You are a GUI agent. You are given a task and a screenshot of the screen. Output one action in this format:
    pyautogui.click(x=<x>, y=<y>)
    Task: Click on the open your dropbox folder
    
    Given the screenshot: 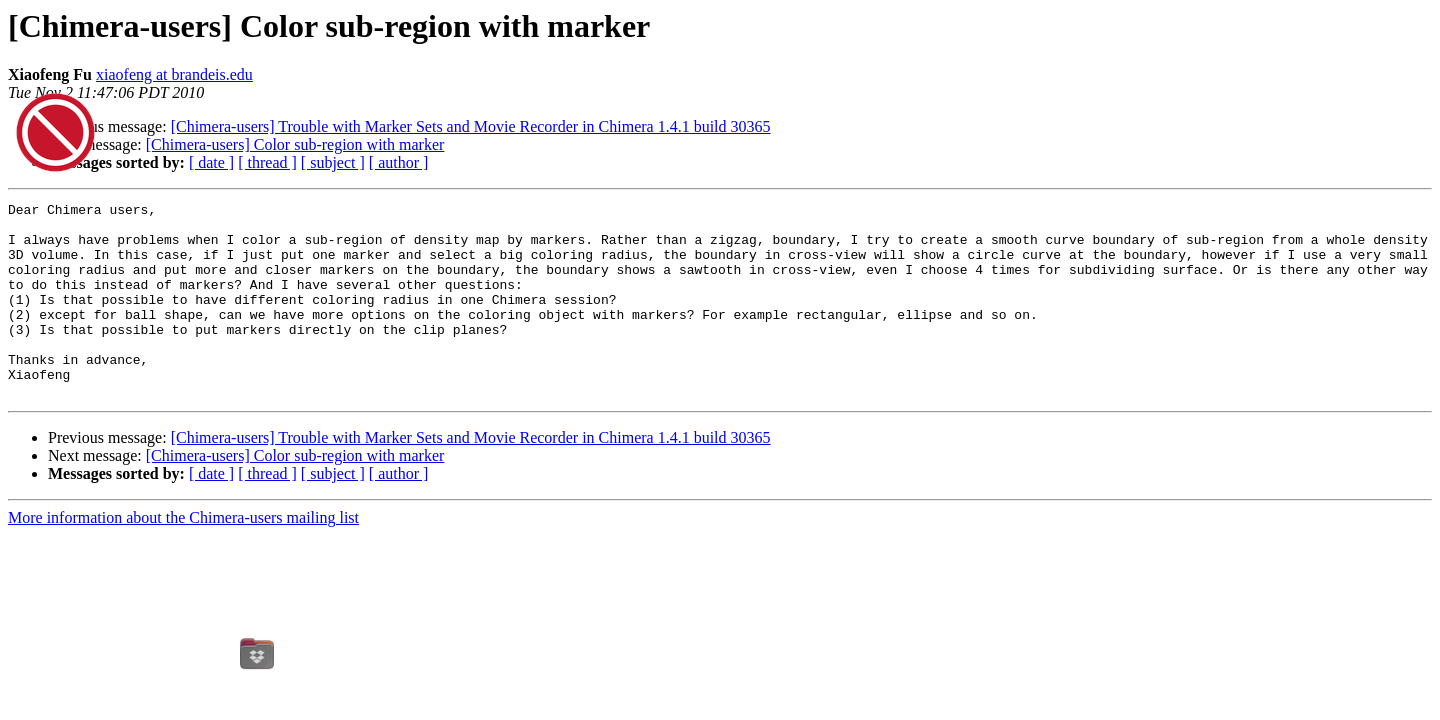 What is the action you would take?
    pyautogui.click(x=257, y=653)
    